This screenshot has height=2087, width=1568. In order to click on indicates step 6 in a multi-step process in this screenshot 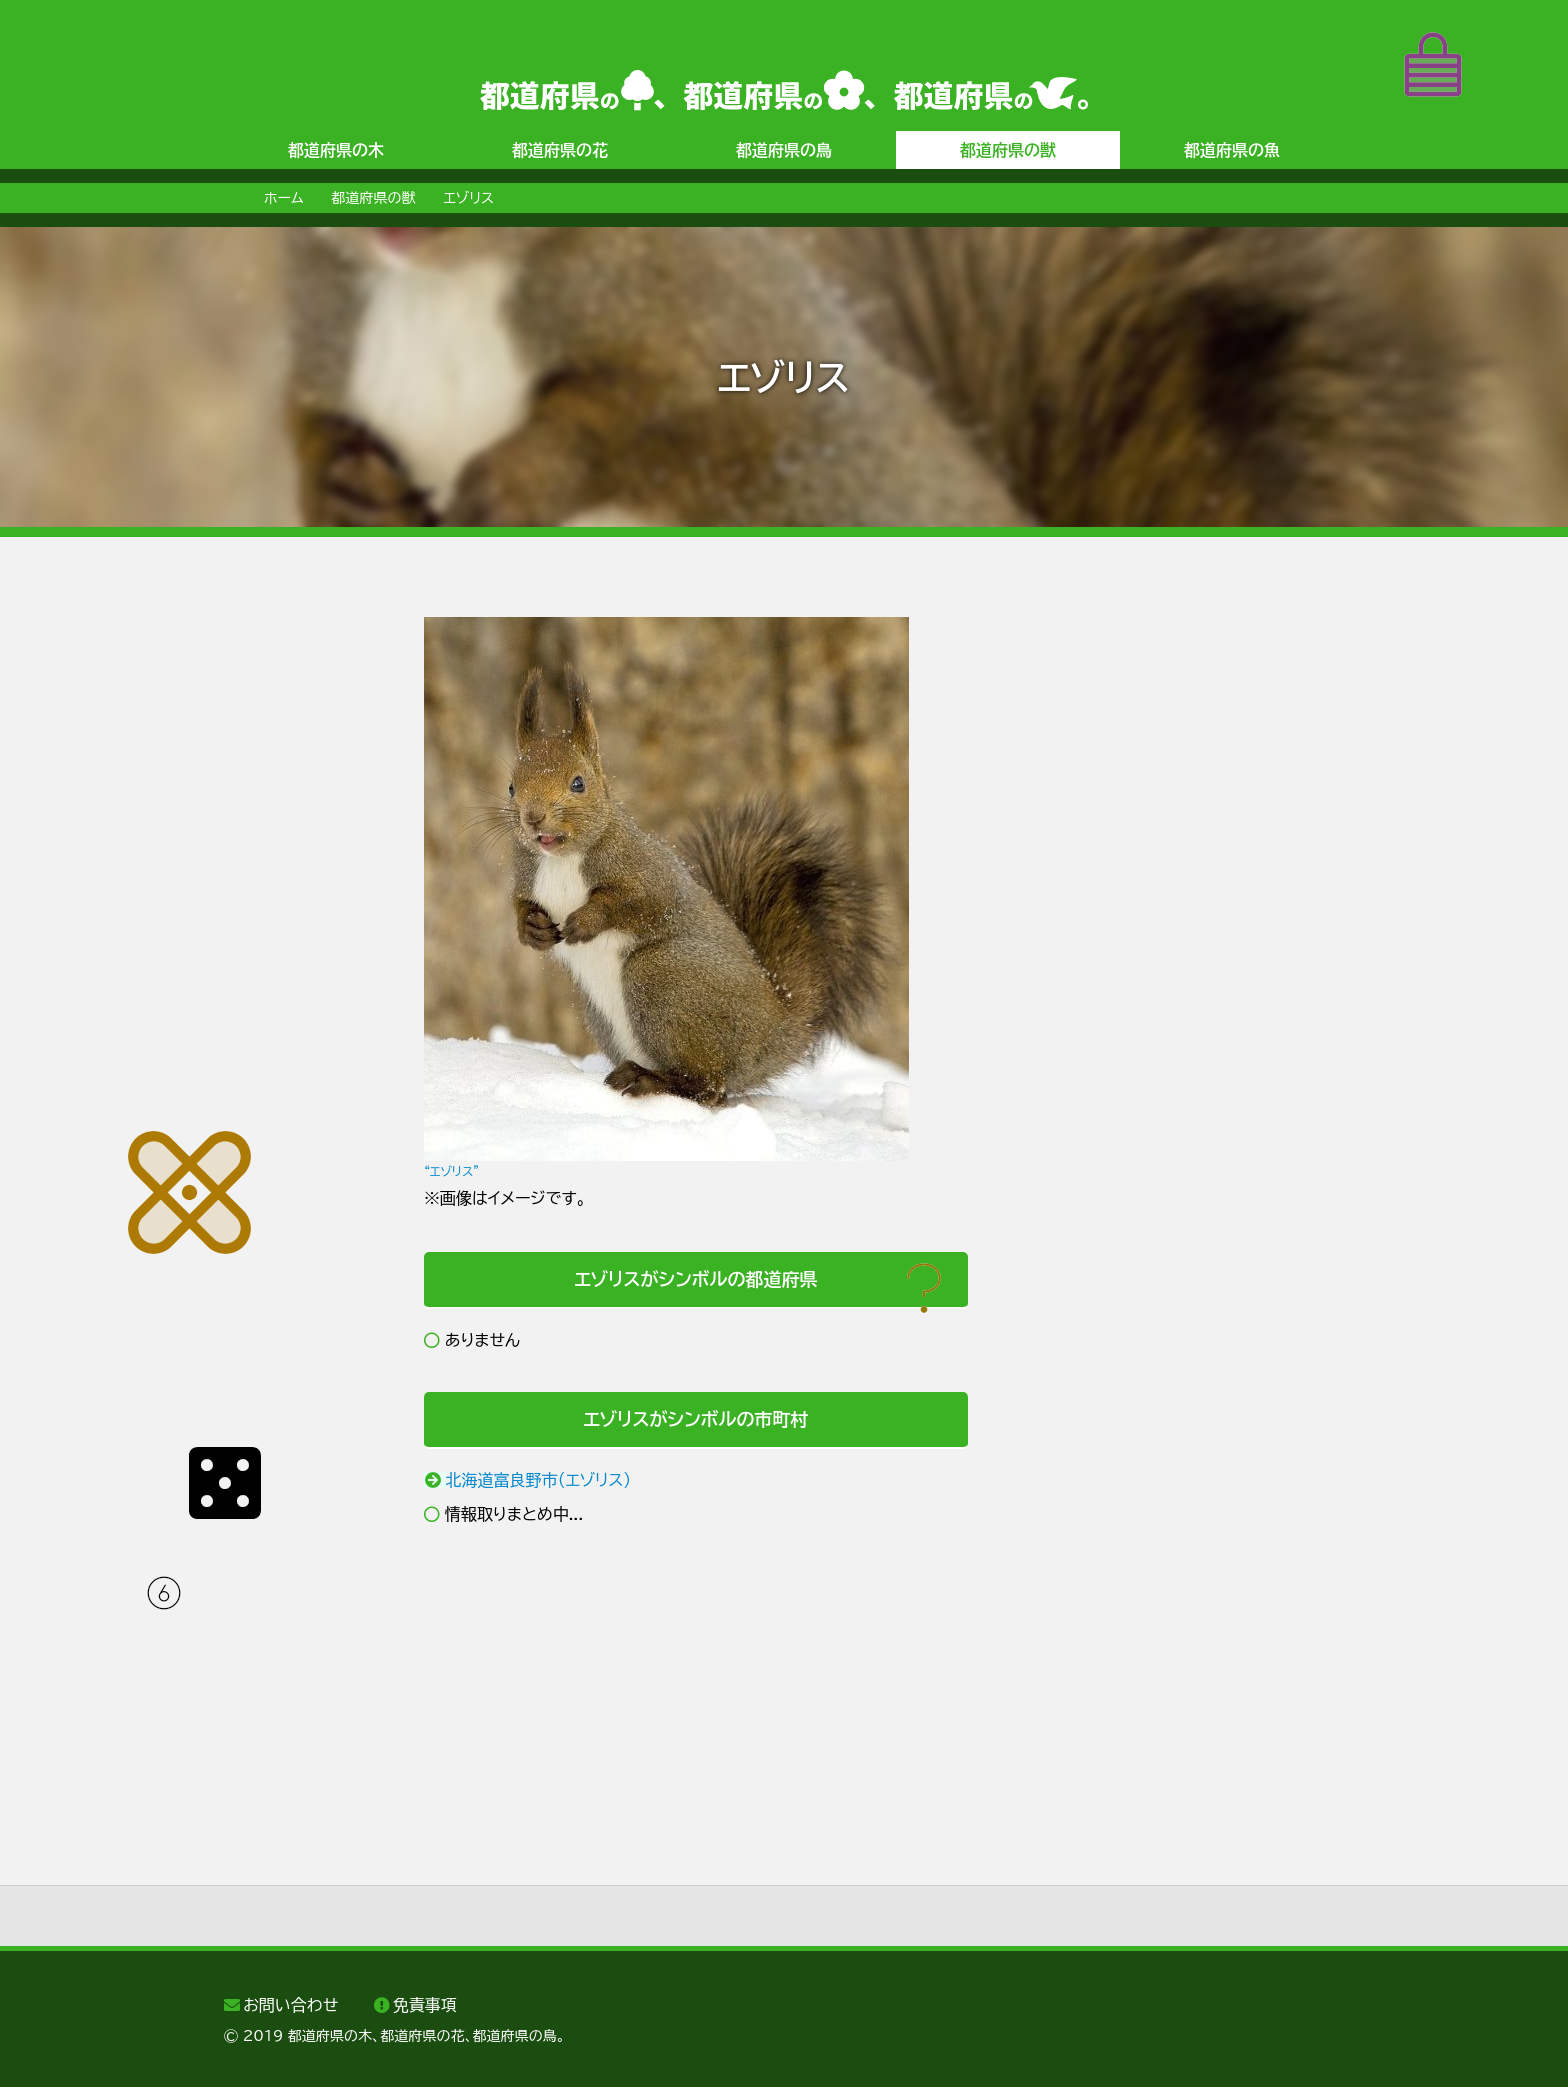, I will do `click(164, 1593)`.